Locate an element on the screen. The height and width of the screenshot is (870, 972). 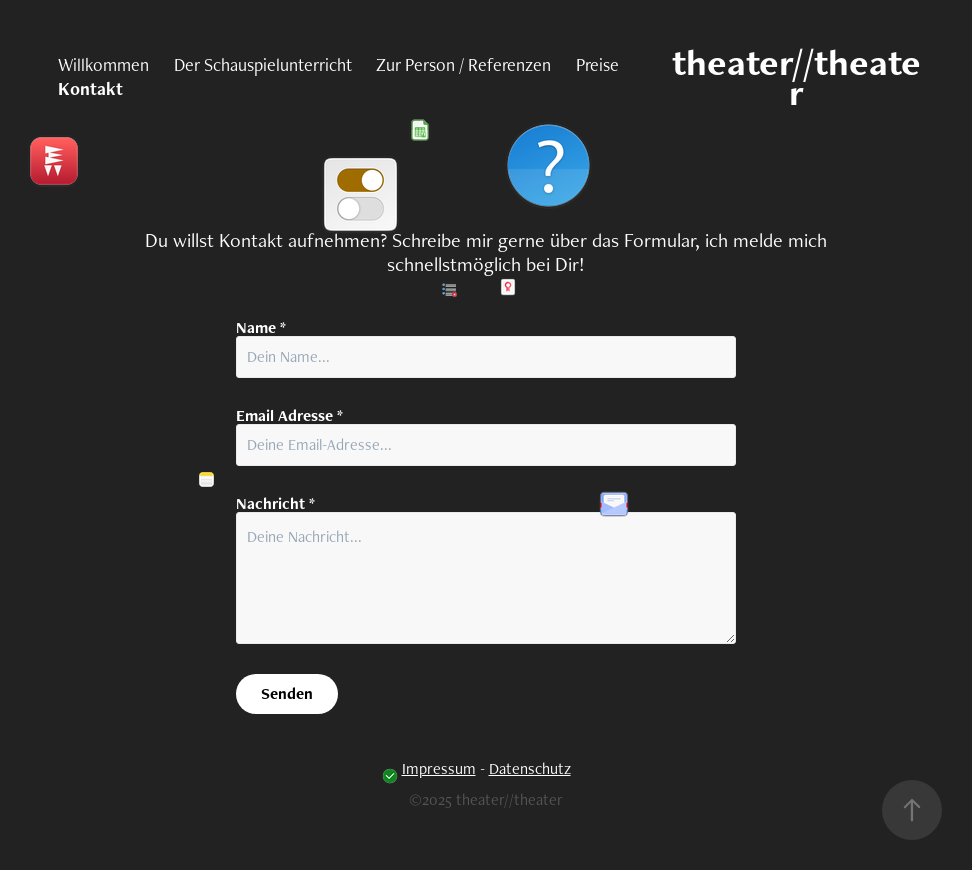
pkcs7 certificate bundle file is located at coordinates (508, 287).